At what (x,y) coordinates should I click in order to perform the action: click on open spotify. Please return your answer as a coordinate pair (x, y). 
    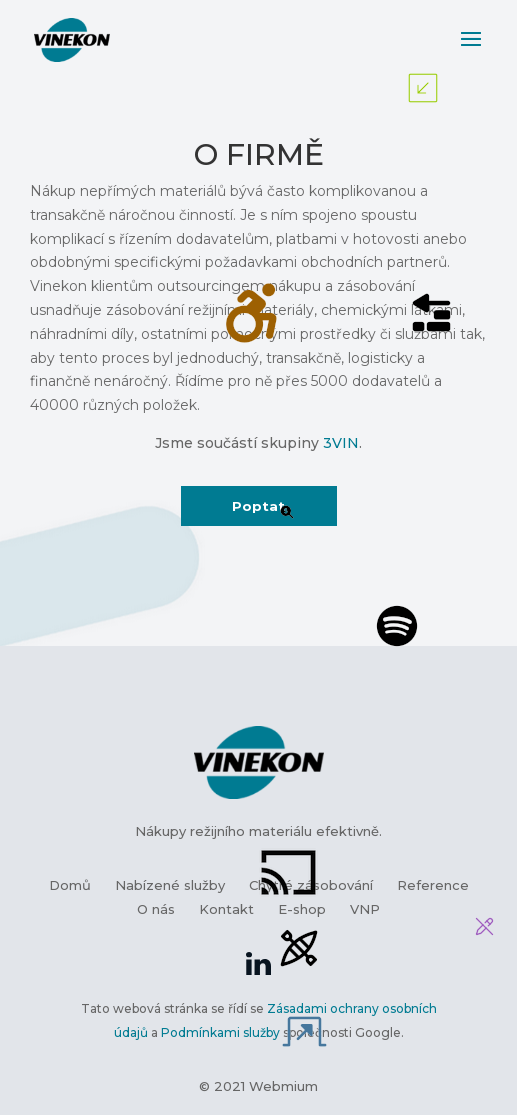
    Looking at the image, I should click on (397, 626).